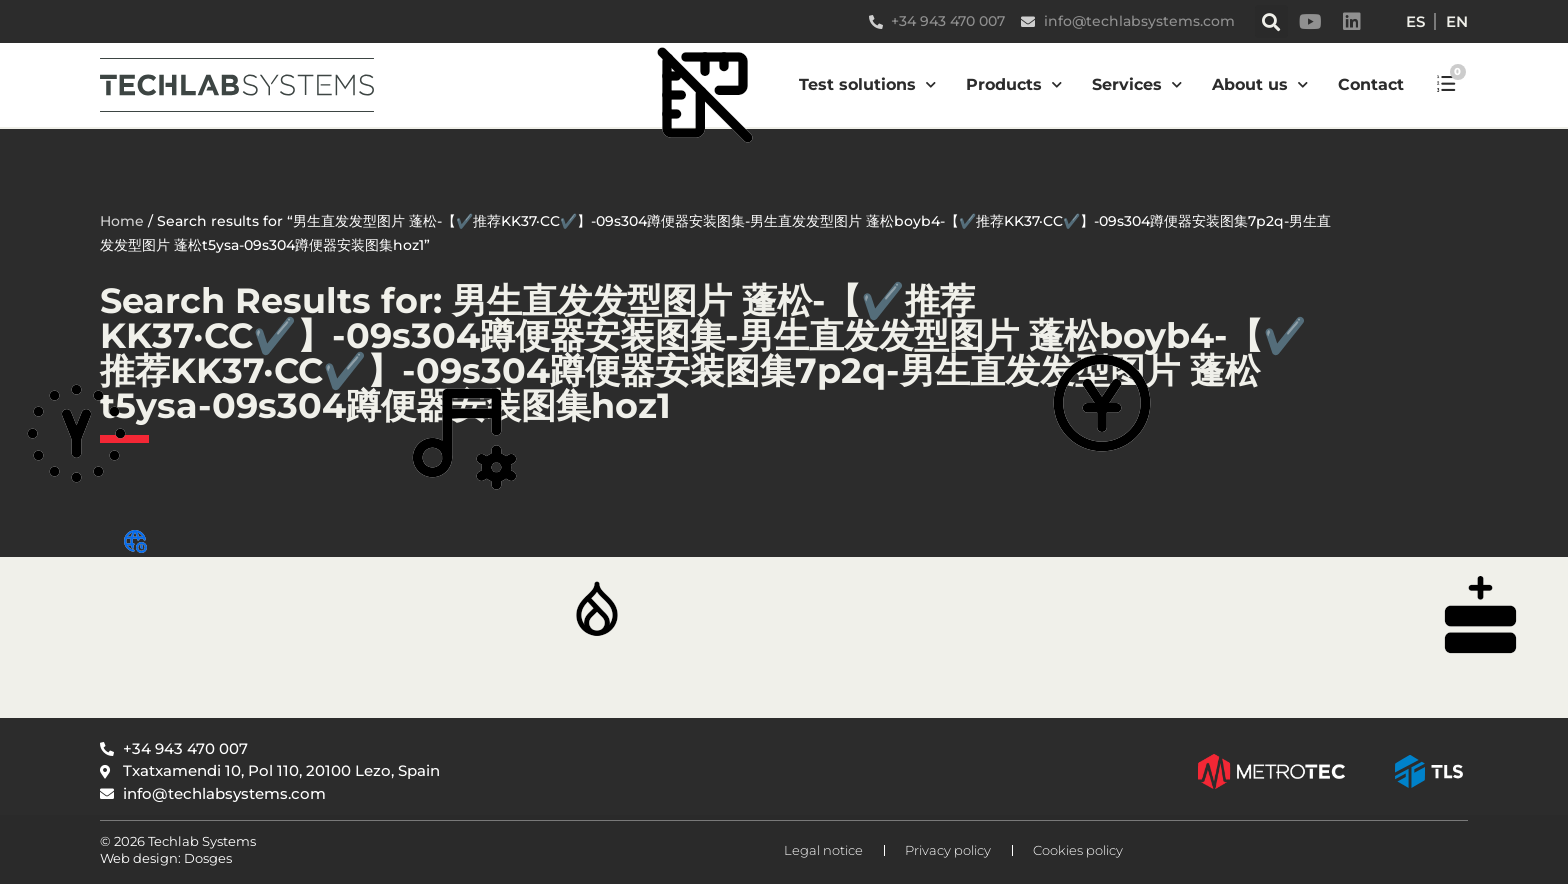 This screenshot has height=884, width=1568. I want to click on indicates a pending or in-progress status for option Y, so click(76, 433).